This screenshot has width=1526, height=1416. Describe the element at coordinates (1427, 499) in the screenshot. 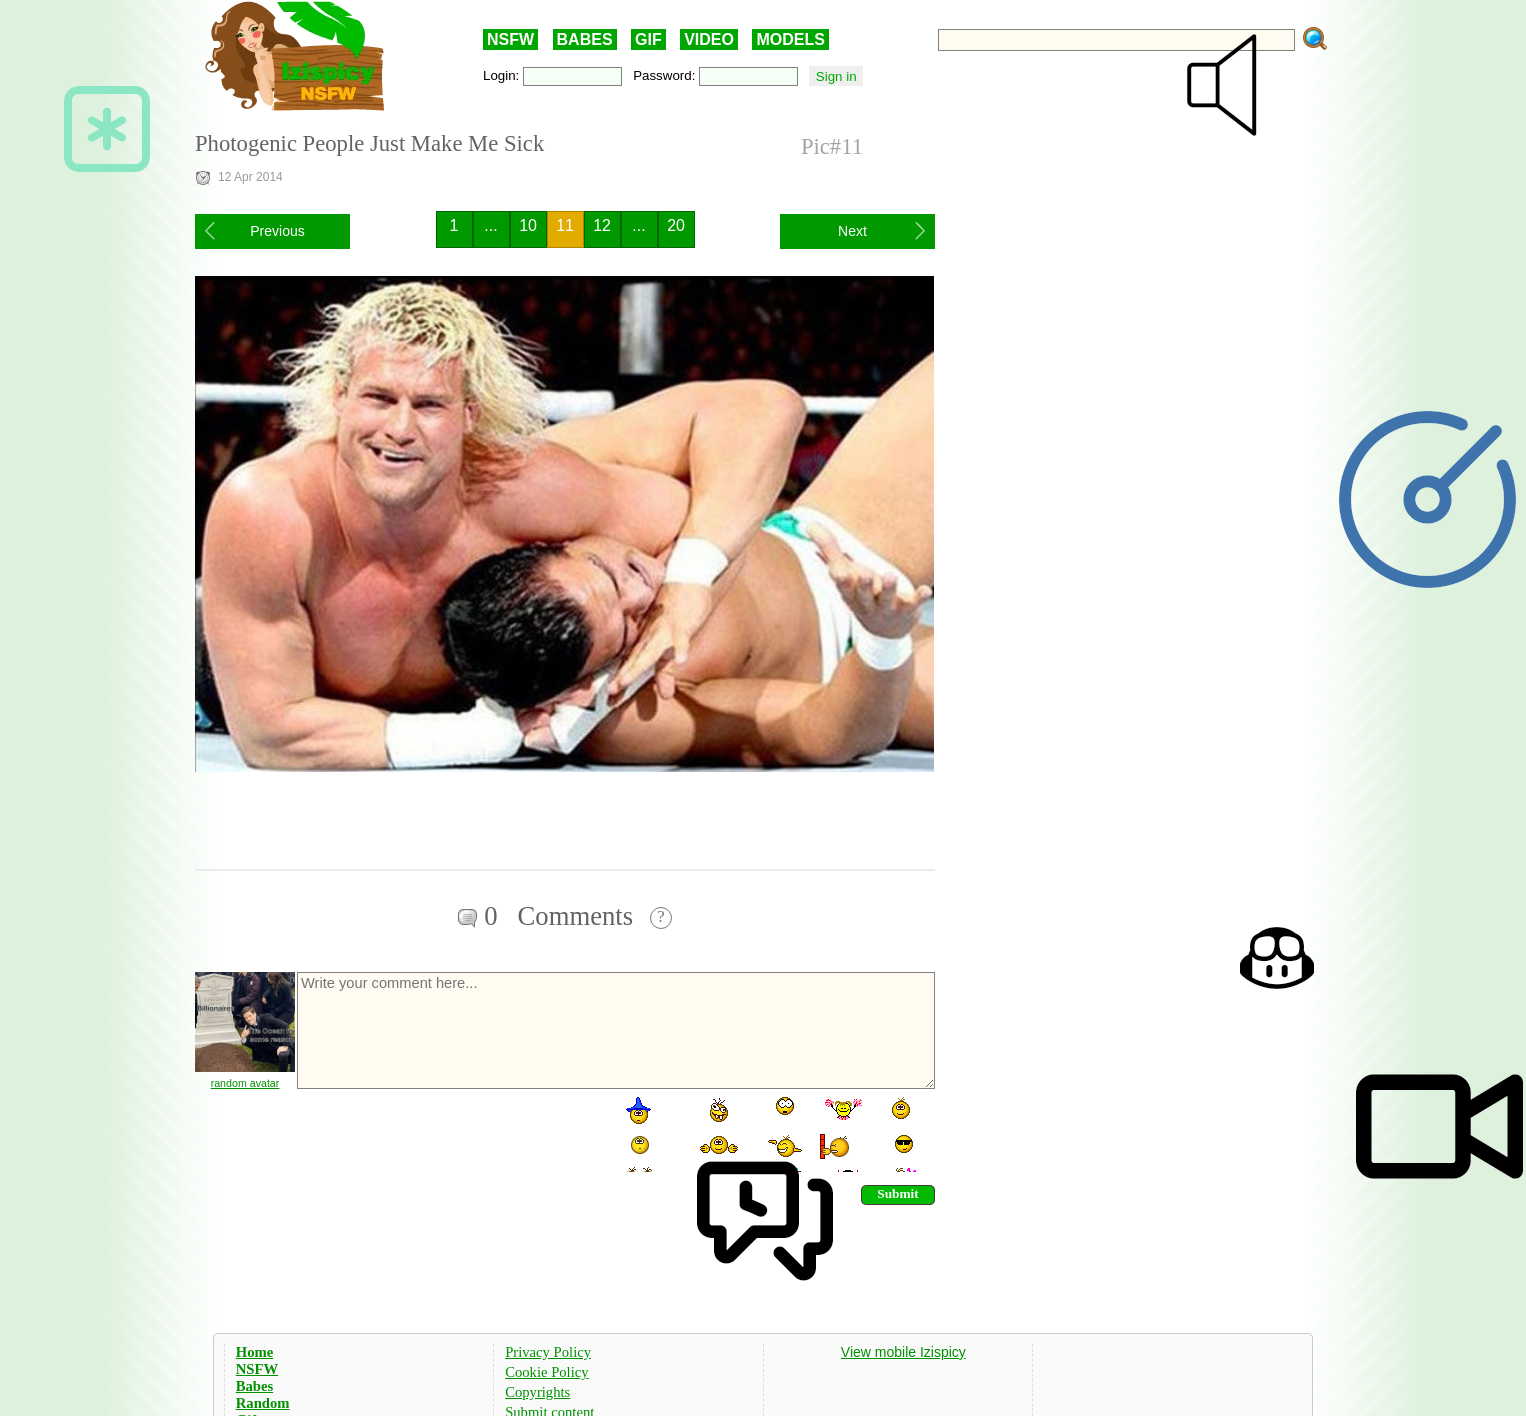

I see `view performance metrics or usage statistics` at that location.